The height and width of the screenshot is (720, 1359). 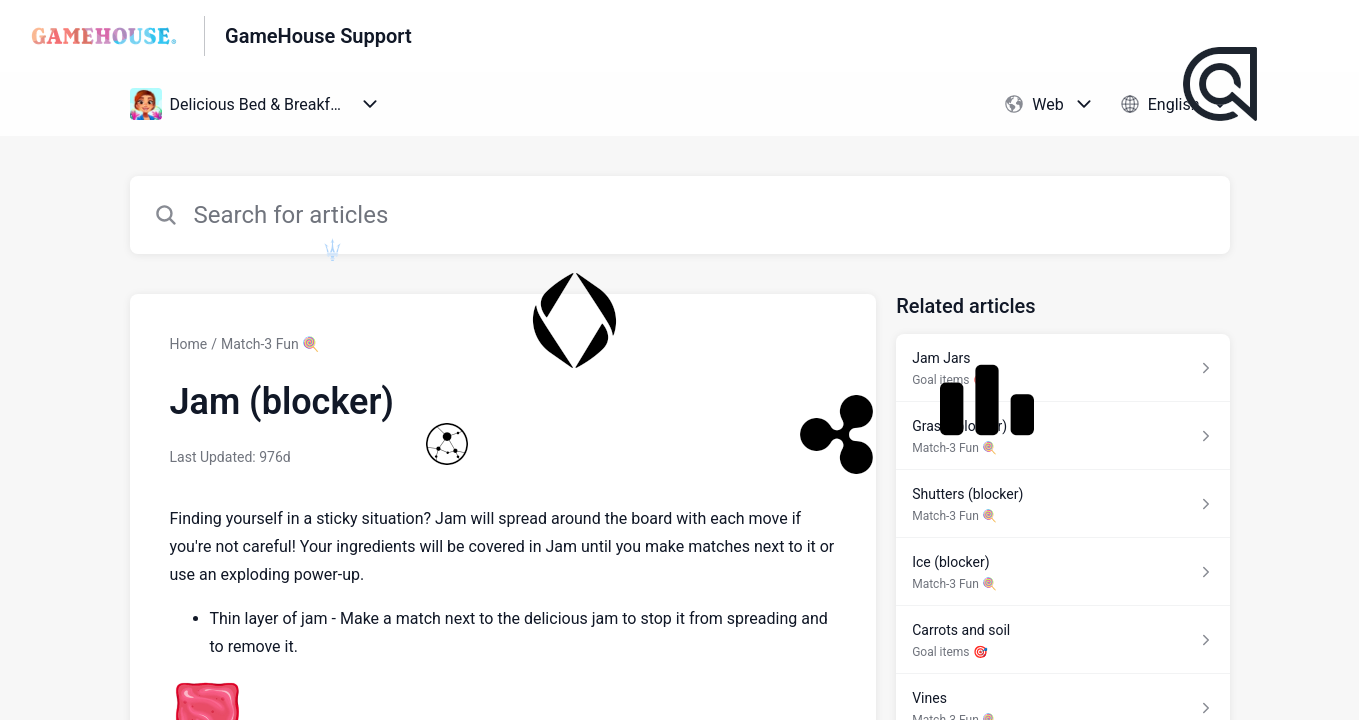 What do you see at coordinates (332, 249) in the screenshot?
I see `maserati brand logo` at bounding box center [332, 249].